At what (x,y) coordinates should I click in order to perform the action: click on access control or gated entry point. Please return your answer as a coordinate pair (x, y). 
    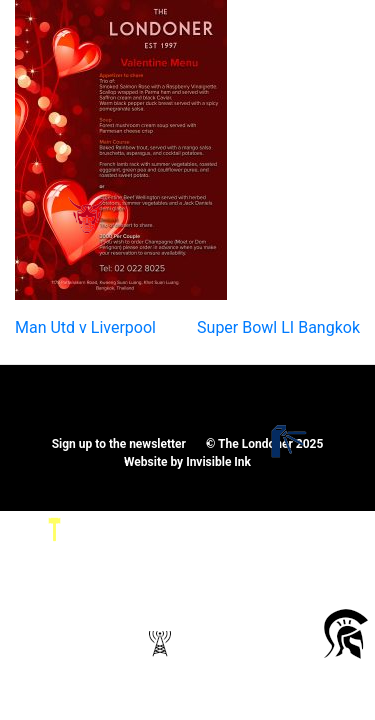
    Looking at the image, I should click on (289, 440).